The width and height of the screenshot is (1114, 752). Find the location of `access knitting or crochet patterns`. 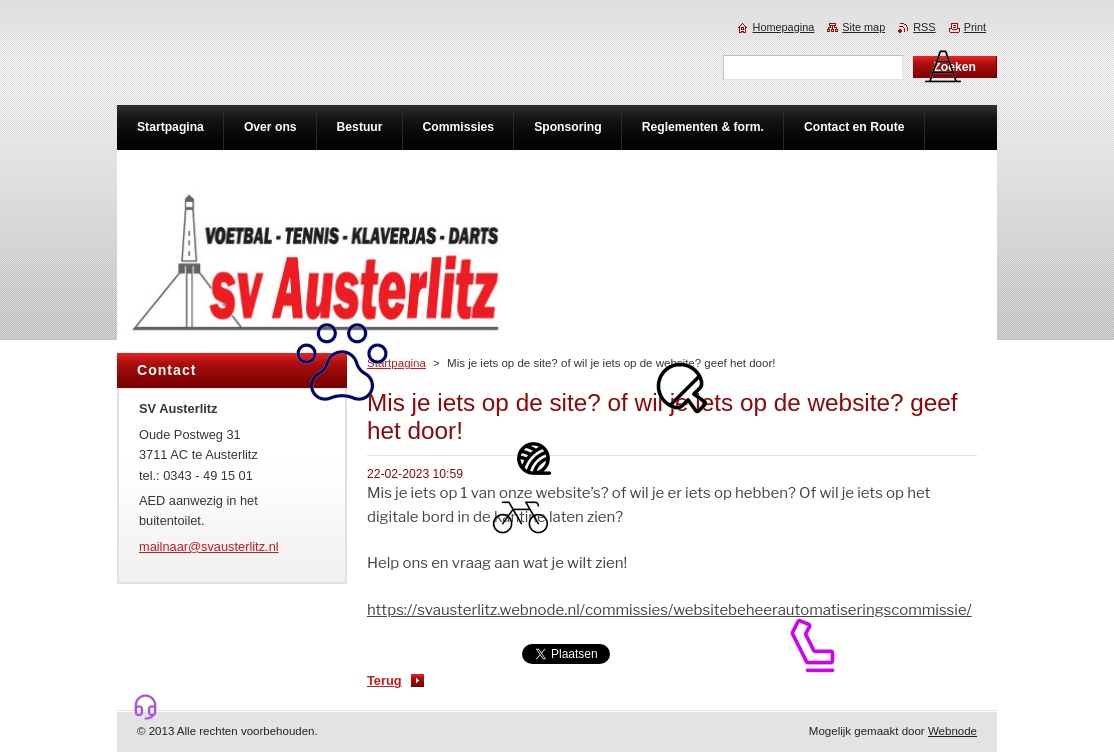

access knitting or crochet patterns is located at coordinates (533, 458).